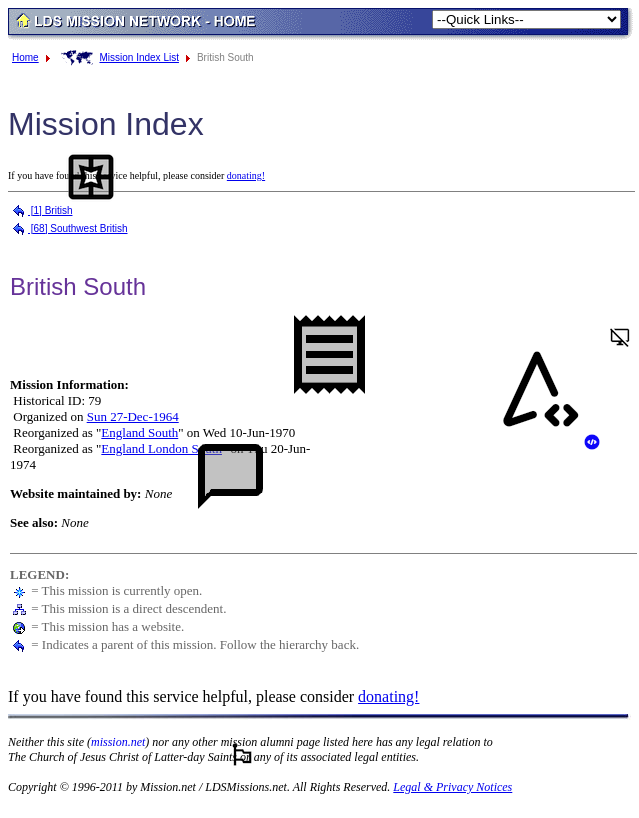  I want to click on access code editor or development tools, so click(592, 442).